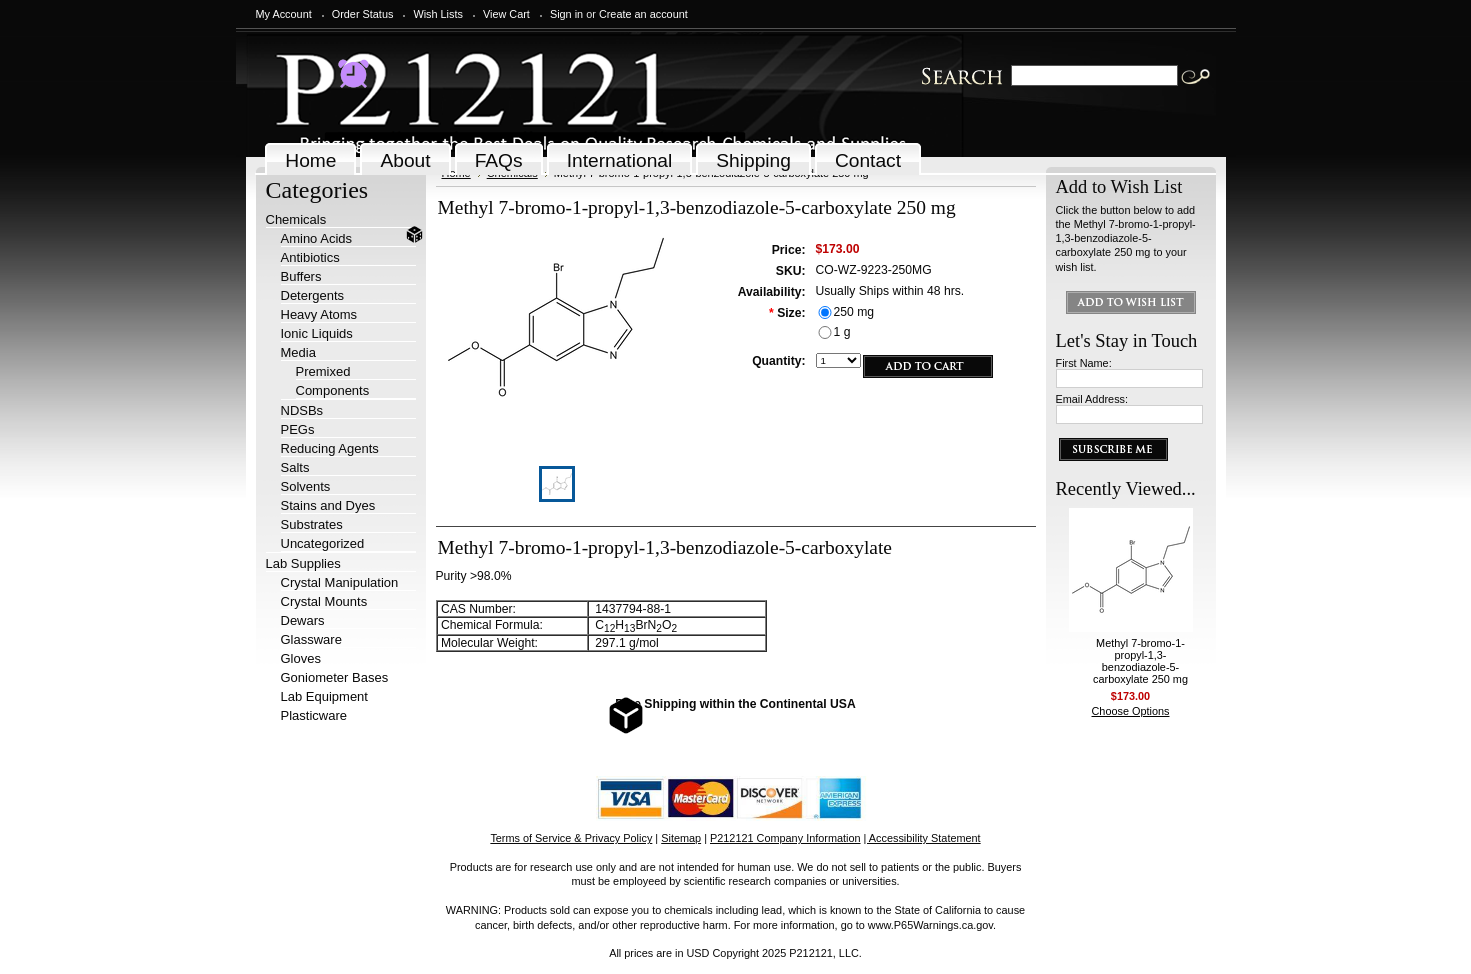  I want to click on set or manage alarms, so click(353, 73).